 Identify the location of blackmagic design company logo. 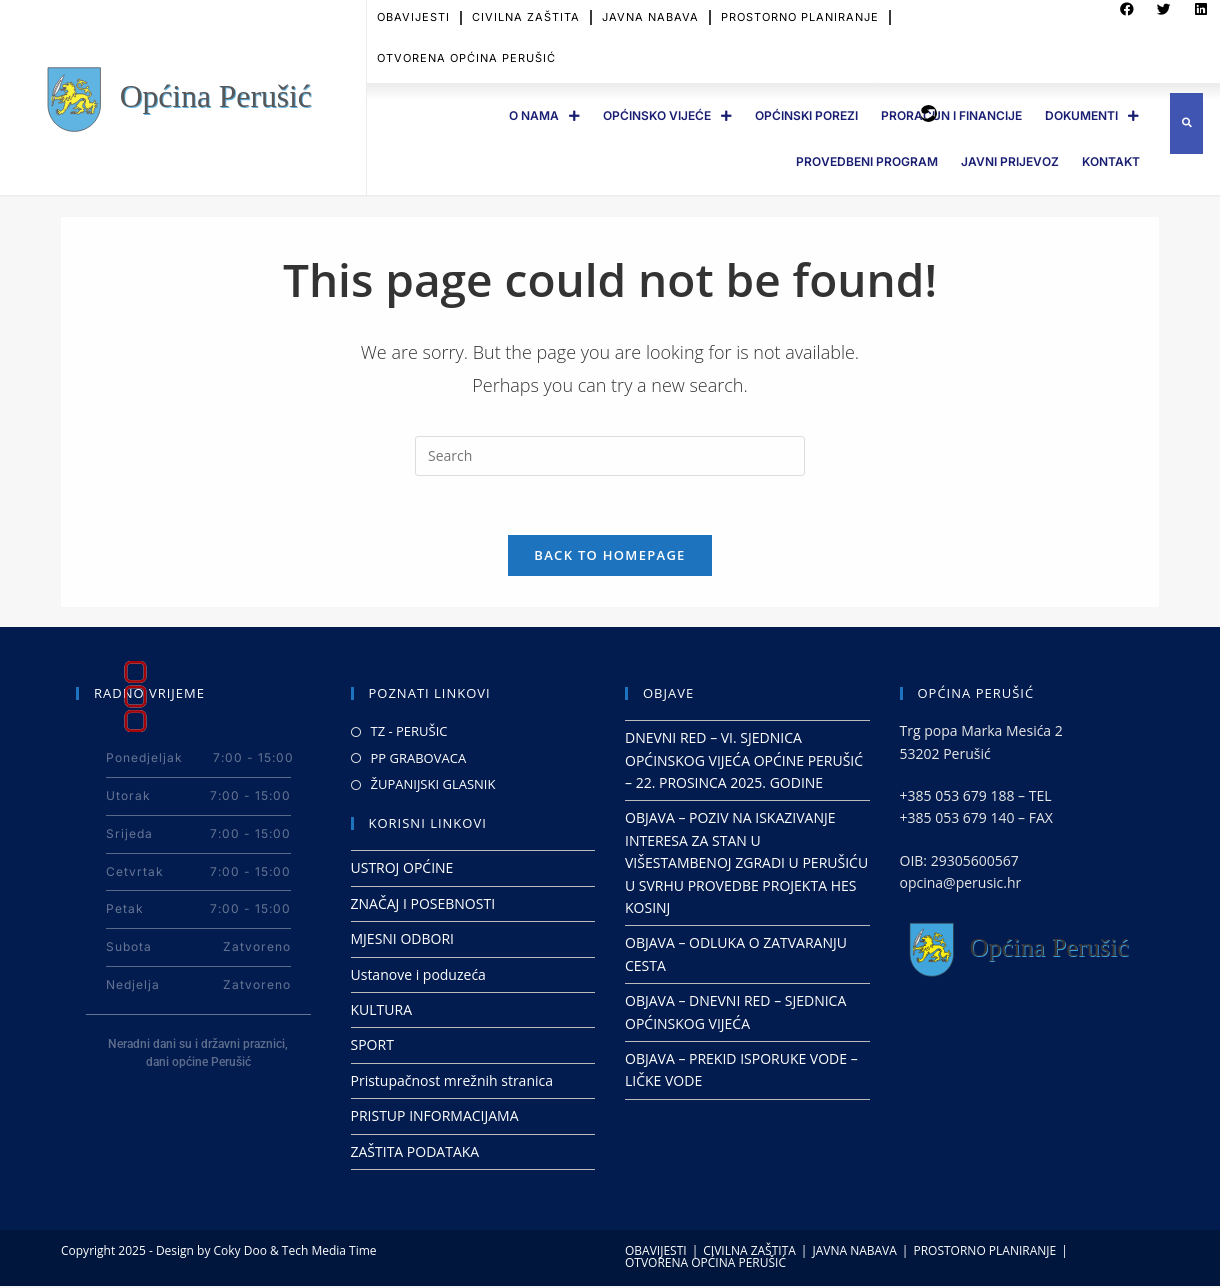
(135, 696).